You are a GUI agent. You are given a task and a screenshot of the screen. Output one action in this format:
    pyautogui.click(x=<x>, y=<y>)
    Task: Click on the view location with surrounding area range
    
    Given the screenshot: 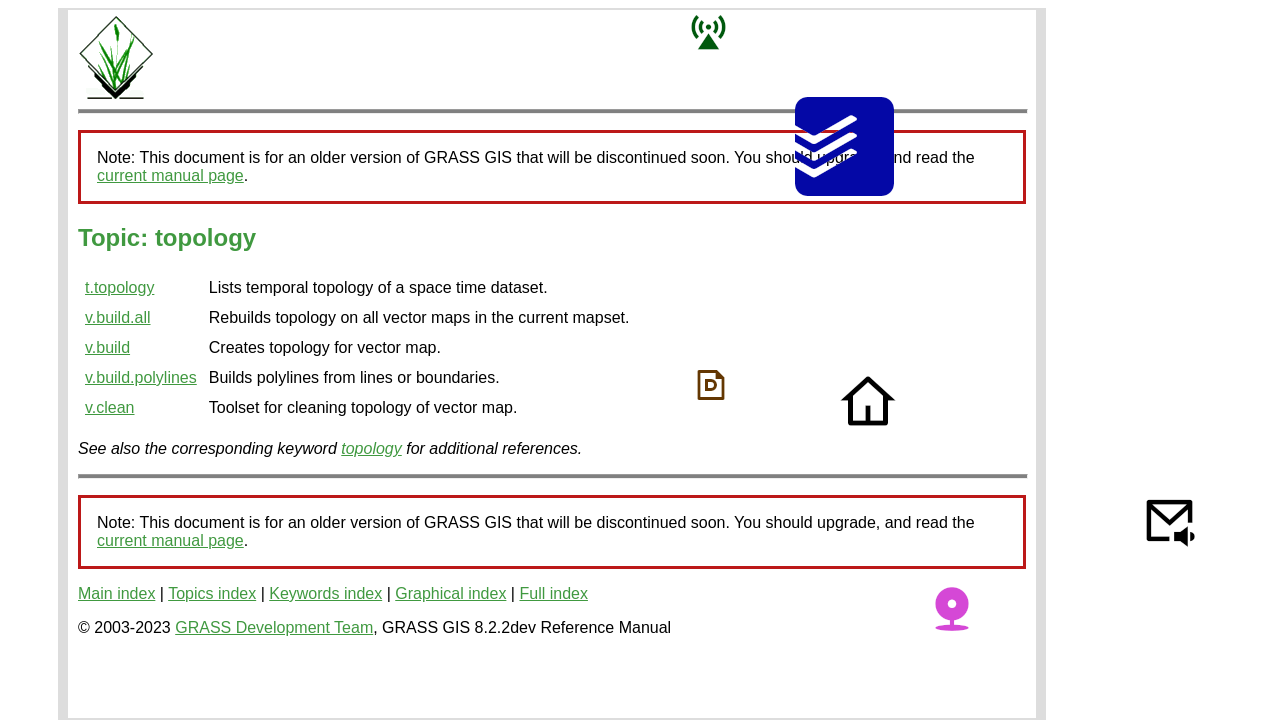 What is the action you would take?
    pyautogui.click(x=952, y=608)
    